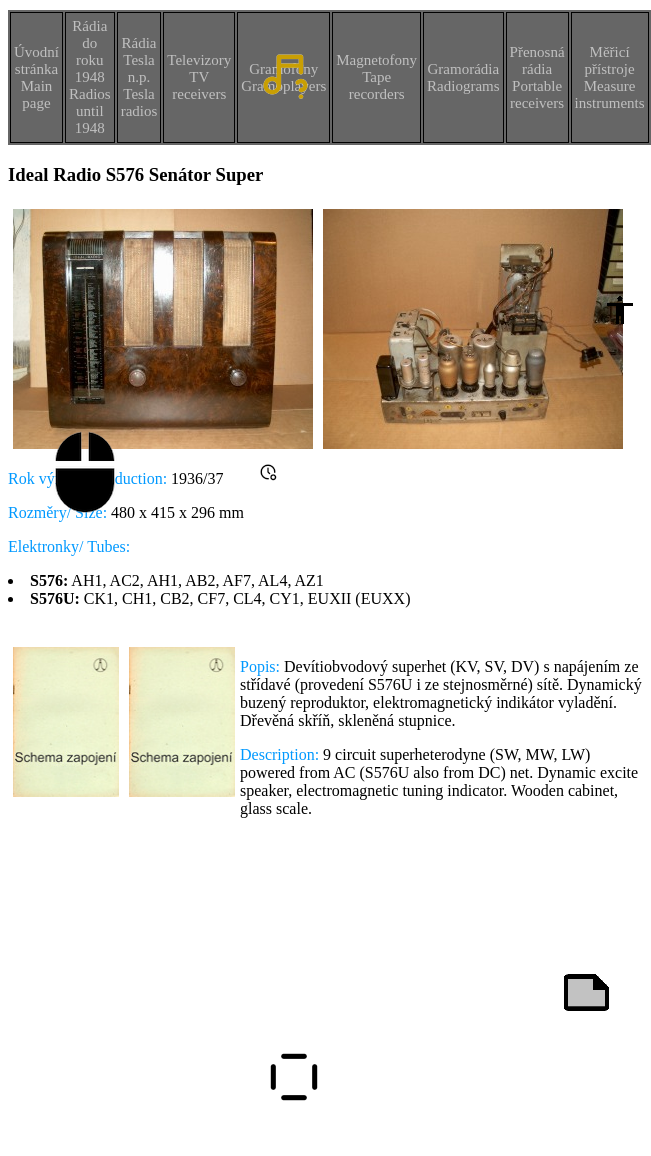 The image size is (651, 1156). I want to click on start recording time or duration, so click(268, 472).